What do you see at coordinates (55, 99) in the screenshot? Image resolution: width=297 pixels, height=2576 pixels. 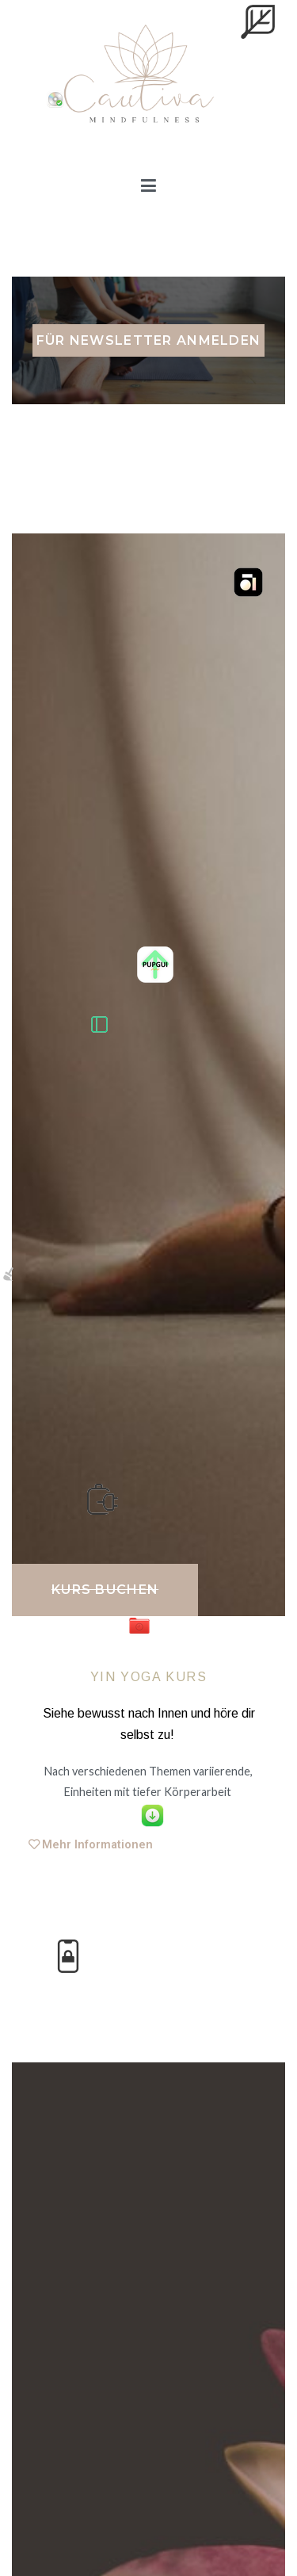 I see `optical drive verified and ready` at bounding box center [55, 99].